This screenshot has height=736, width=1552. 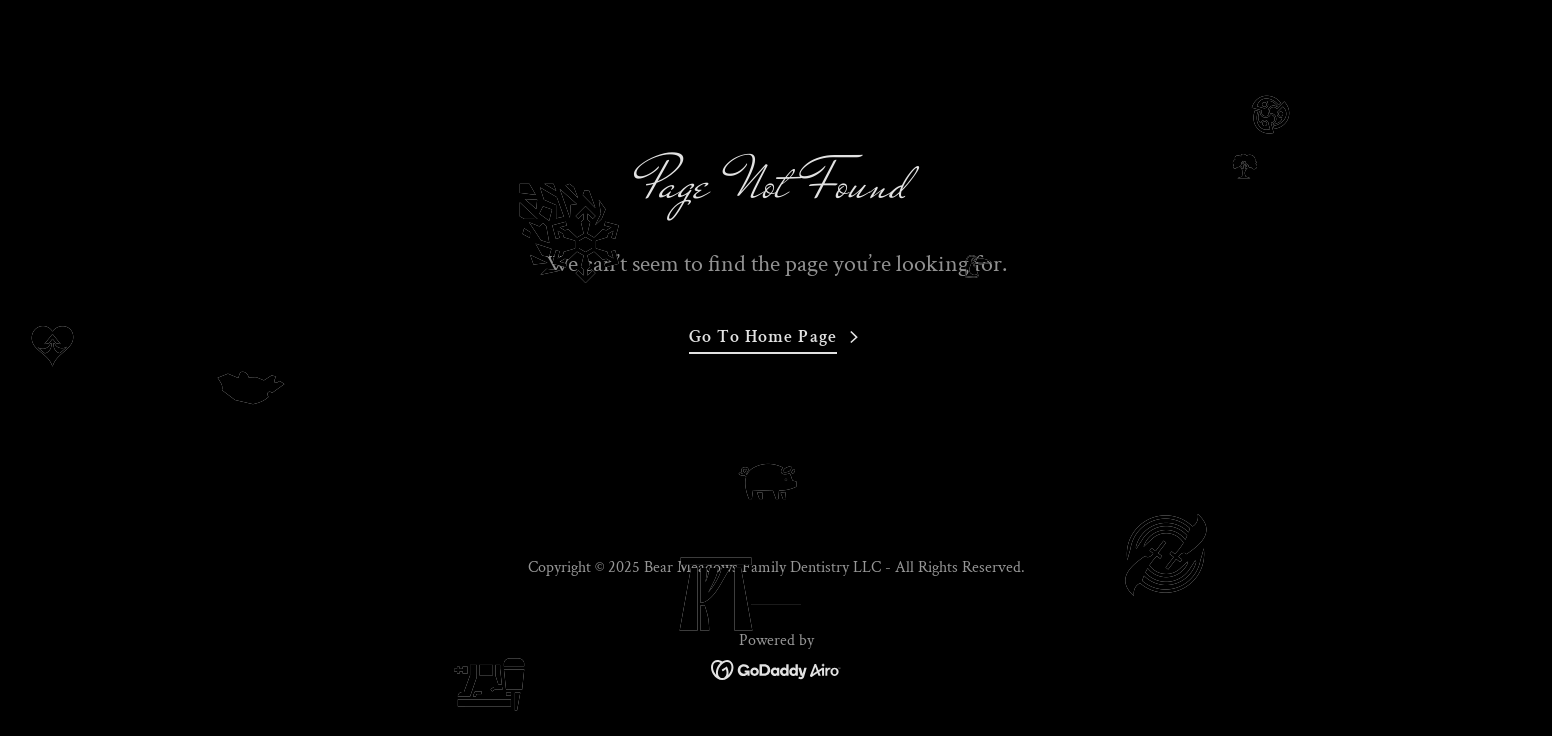 What do you see at coordinates (569, 233) in the screenshot?
I see `cast ice or frost spell` at bounding box center [569, 233].